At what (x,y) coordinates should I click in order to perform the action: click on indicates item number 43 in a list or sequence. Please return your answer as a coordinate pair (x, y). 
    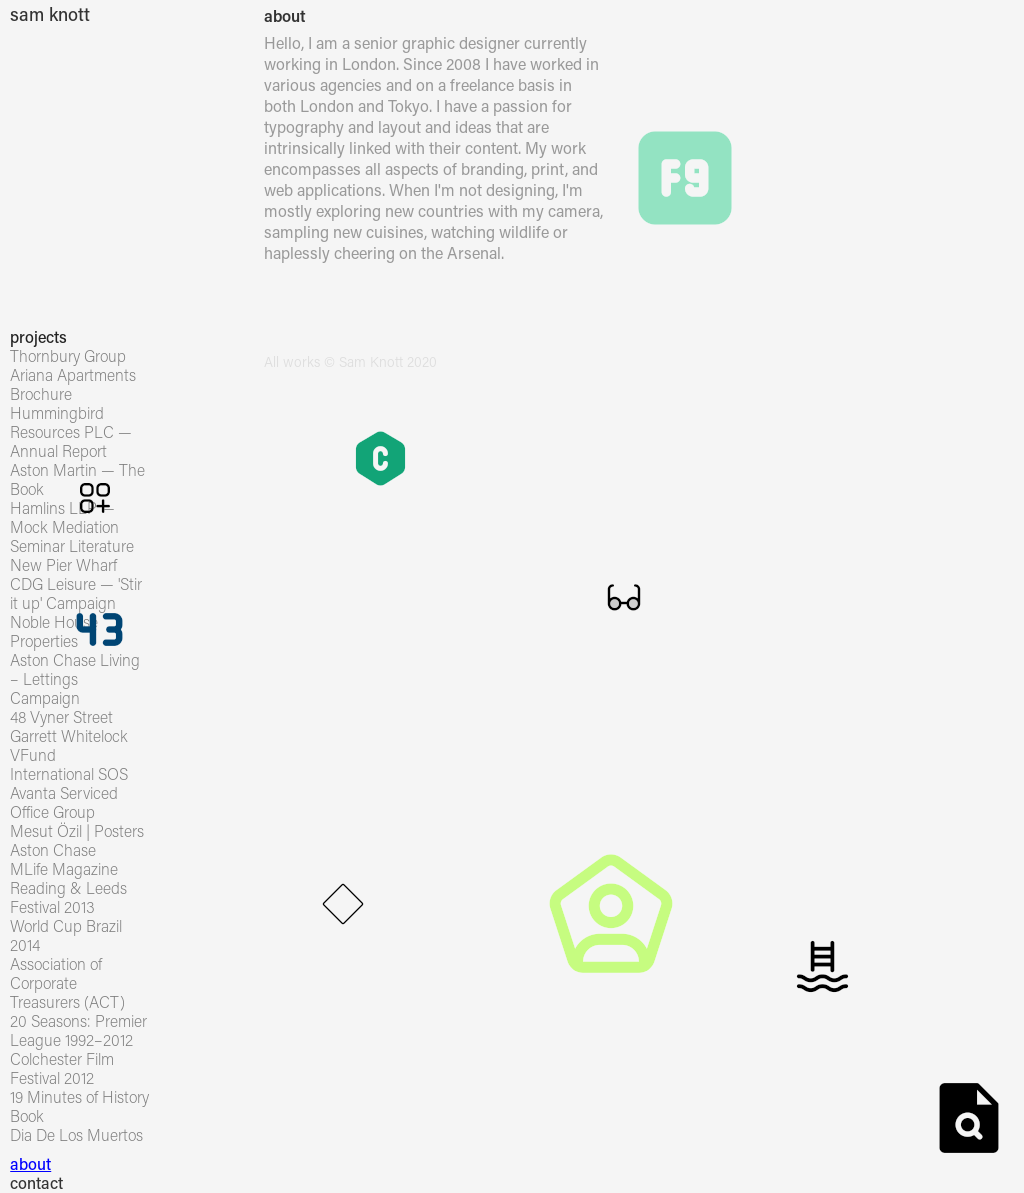
    Looking at the image, I should click on (99, 629).